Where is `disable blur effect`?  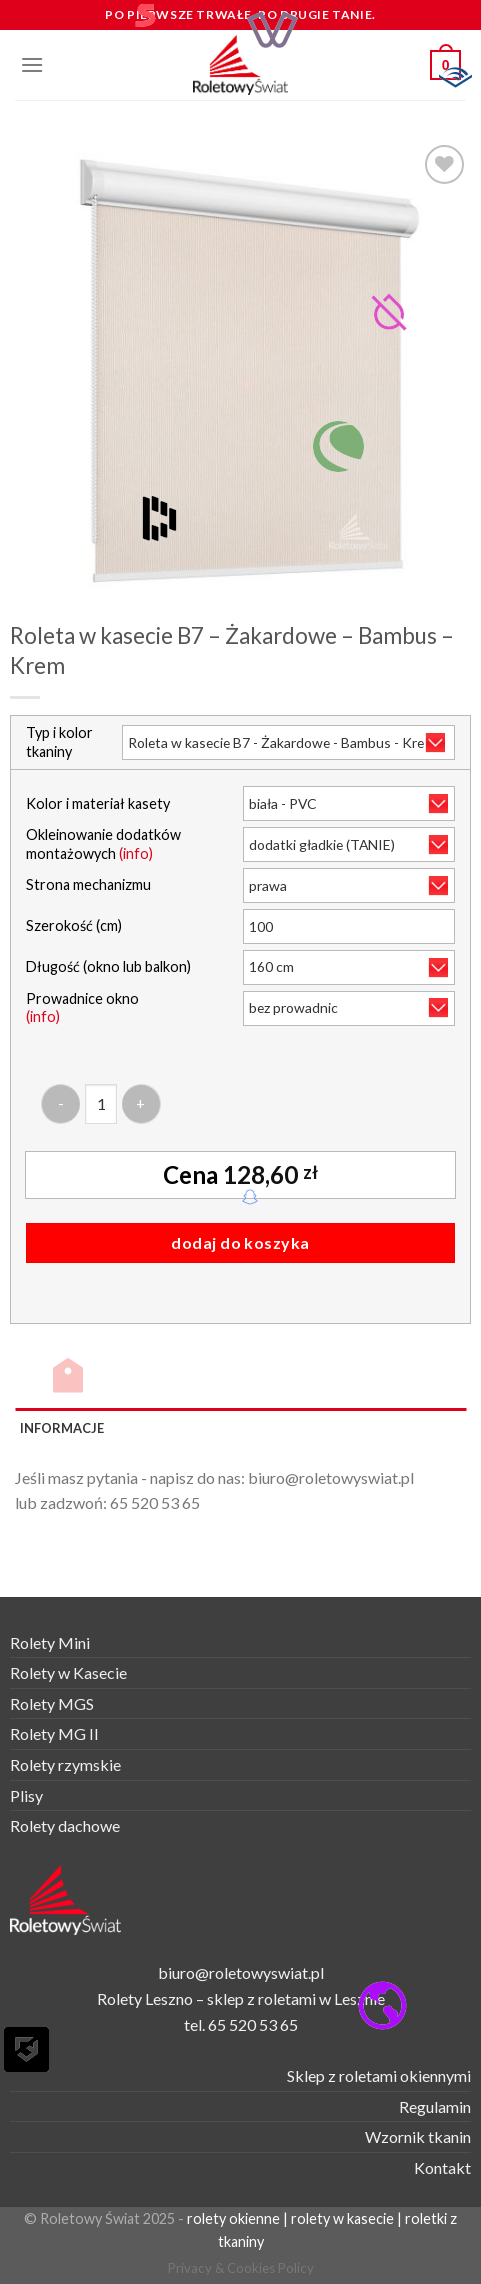
disable blur effect is located at coordinates (389, 313).